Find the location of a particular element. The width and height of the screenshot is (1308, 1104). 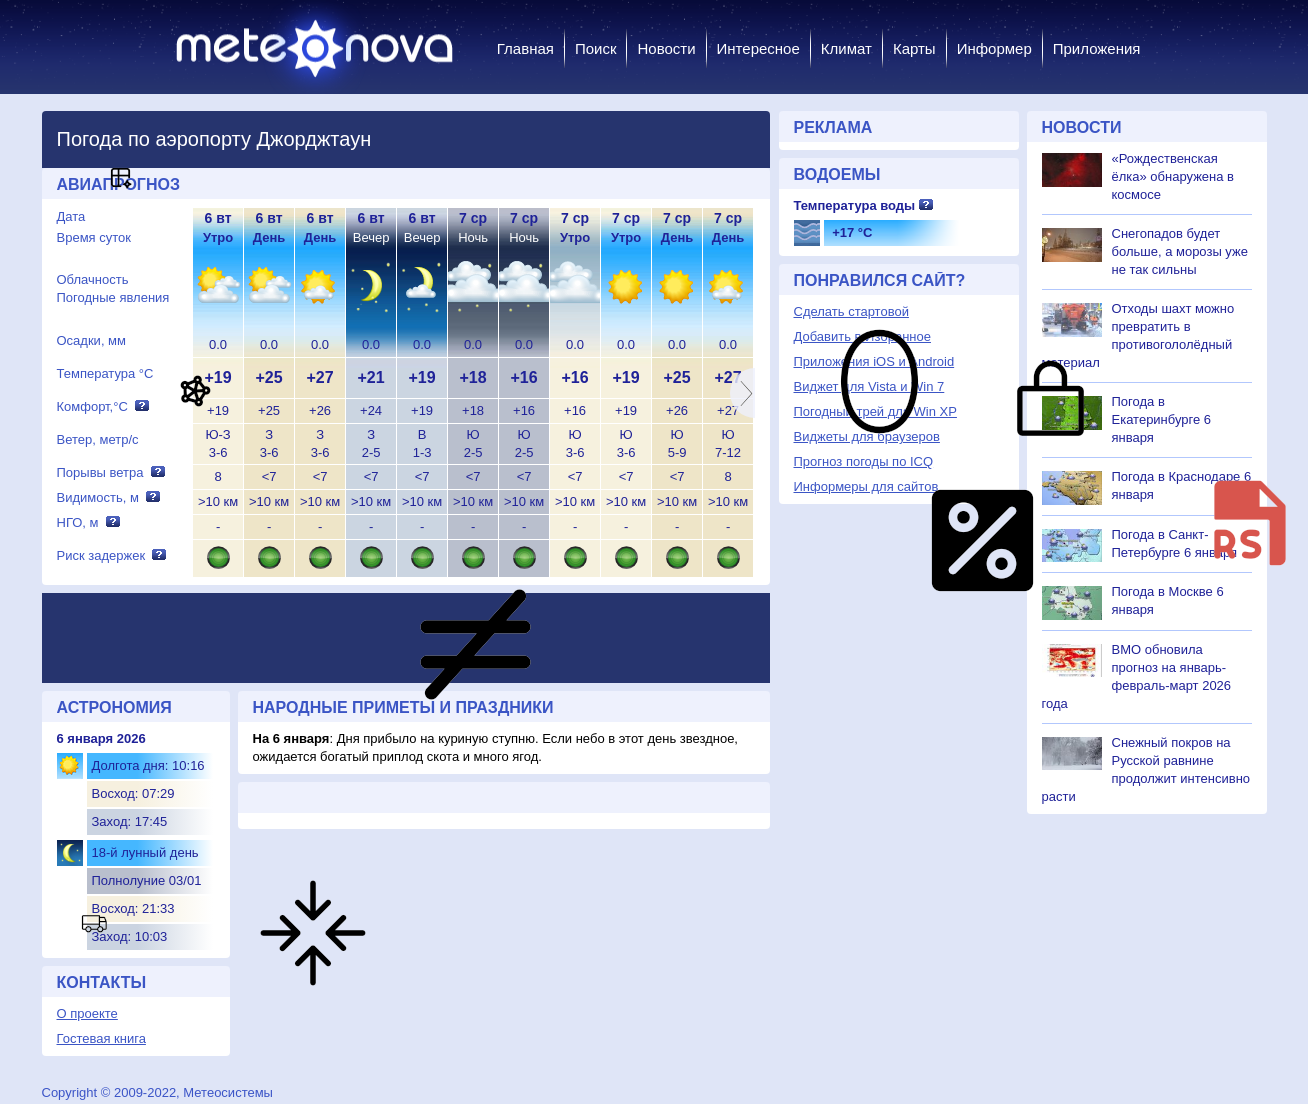

generate table with AI assistance is located at coordinates (120, 177).